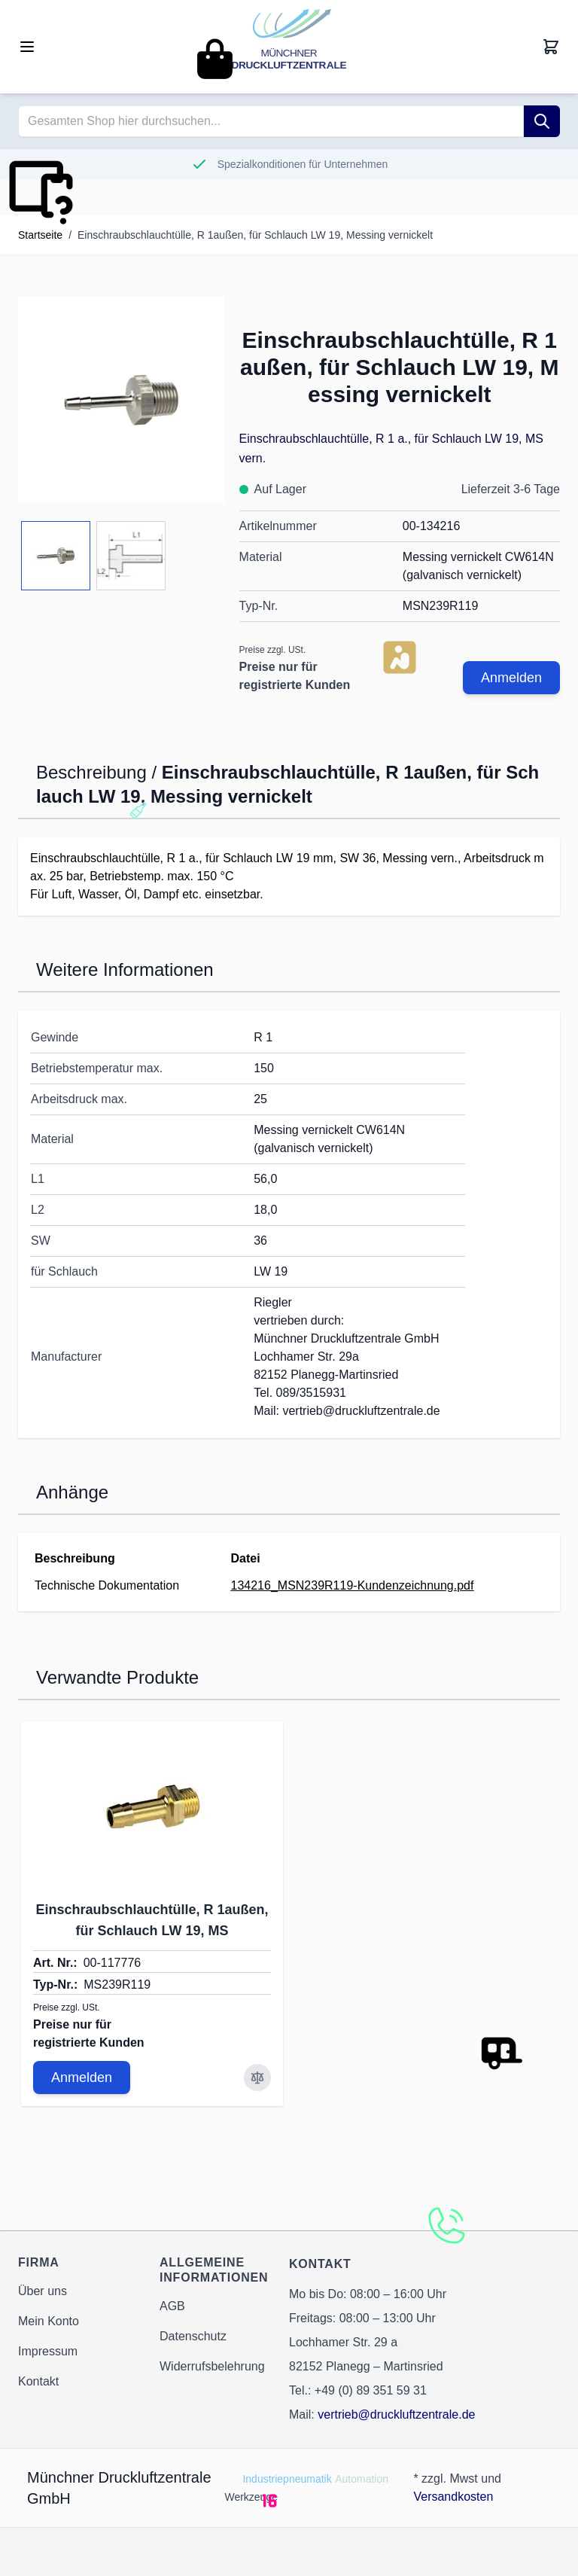 The width and height of the screenshot is (578, 2576). Describe the element at coordinates (138, 810) in the screenshot. I see `browse alcoholic beverage options` at that location.